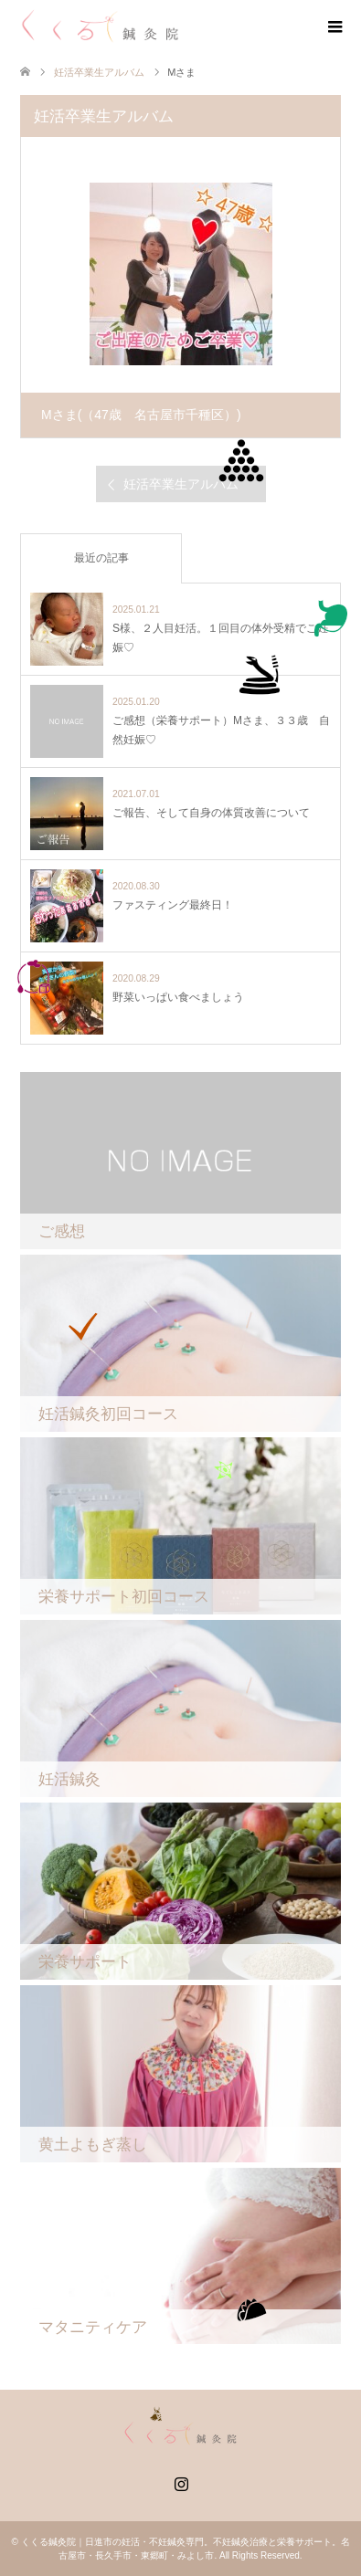 The width and height of the screenshot is (361, 2576). Describe the element at coordinates (331, 618) in the screenshot. I see `view digestive health information` at that location.